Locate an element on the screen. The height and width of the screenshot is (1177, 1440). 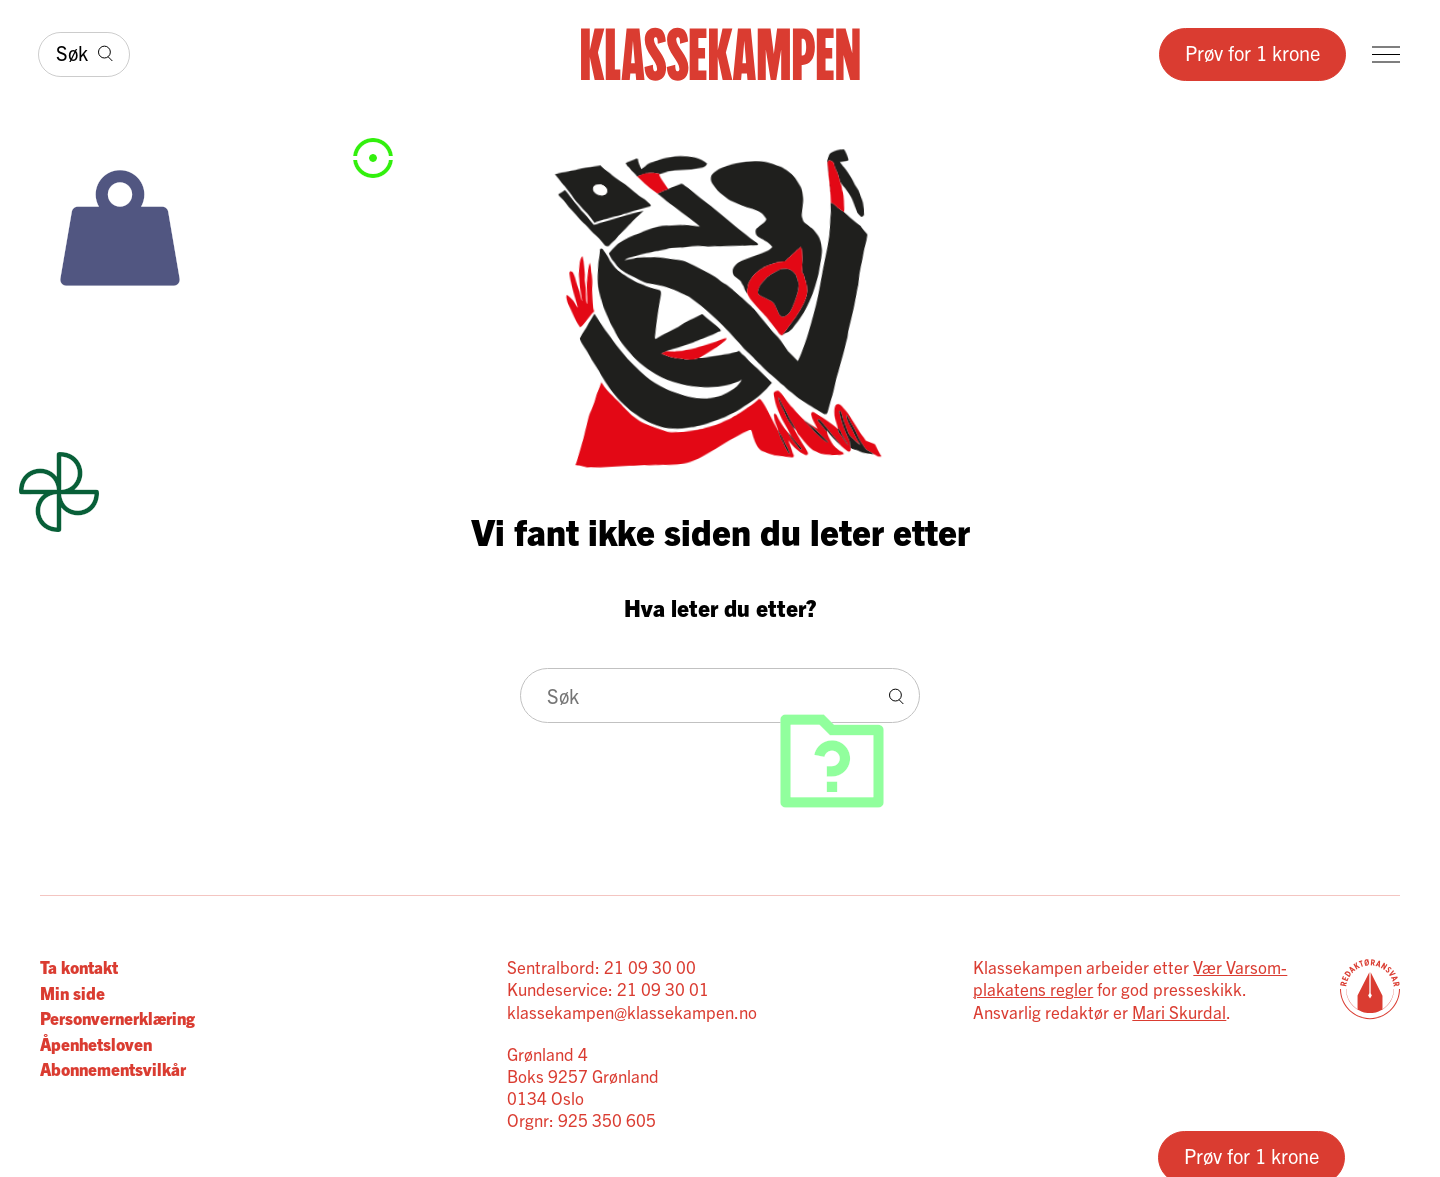
gradienter app logo is located at coordinates (373, 158).